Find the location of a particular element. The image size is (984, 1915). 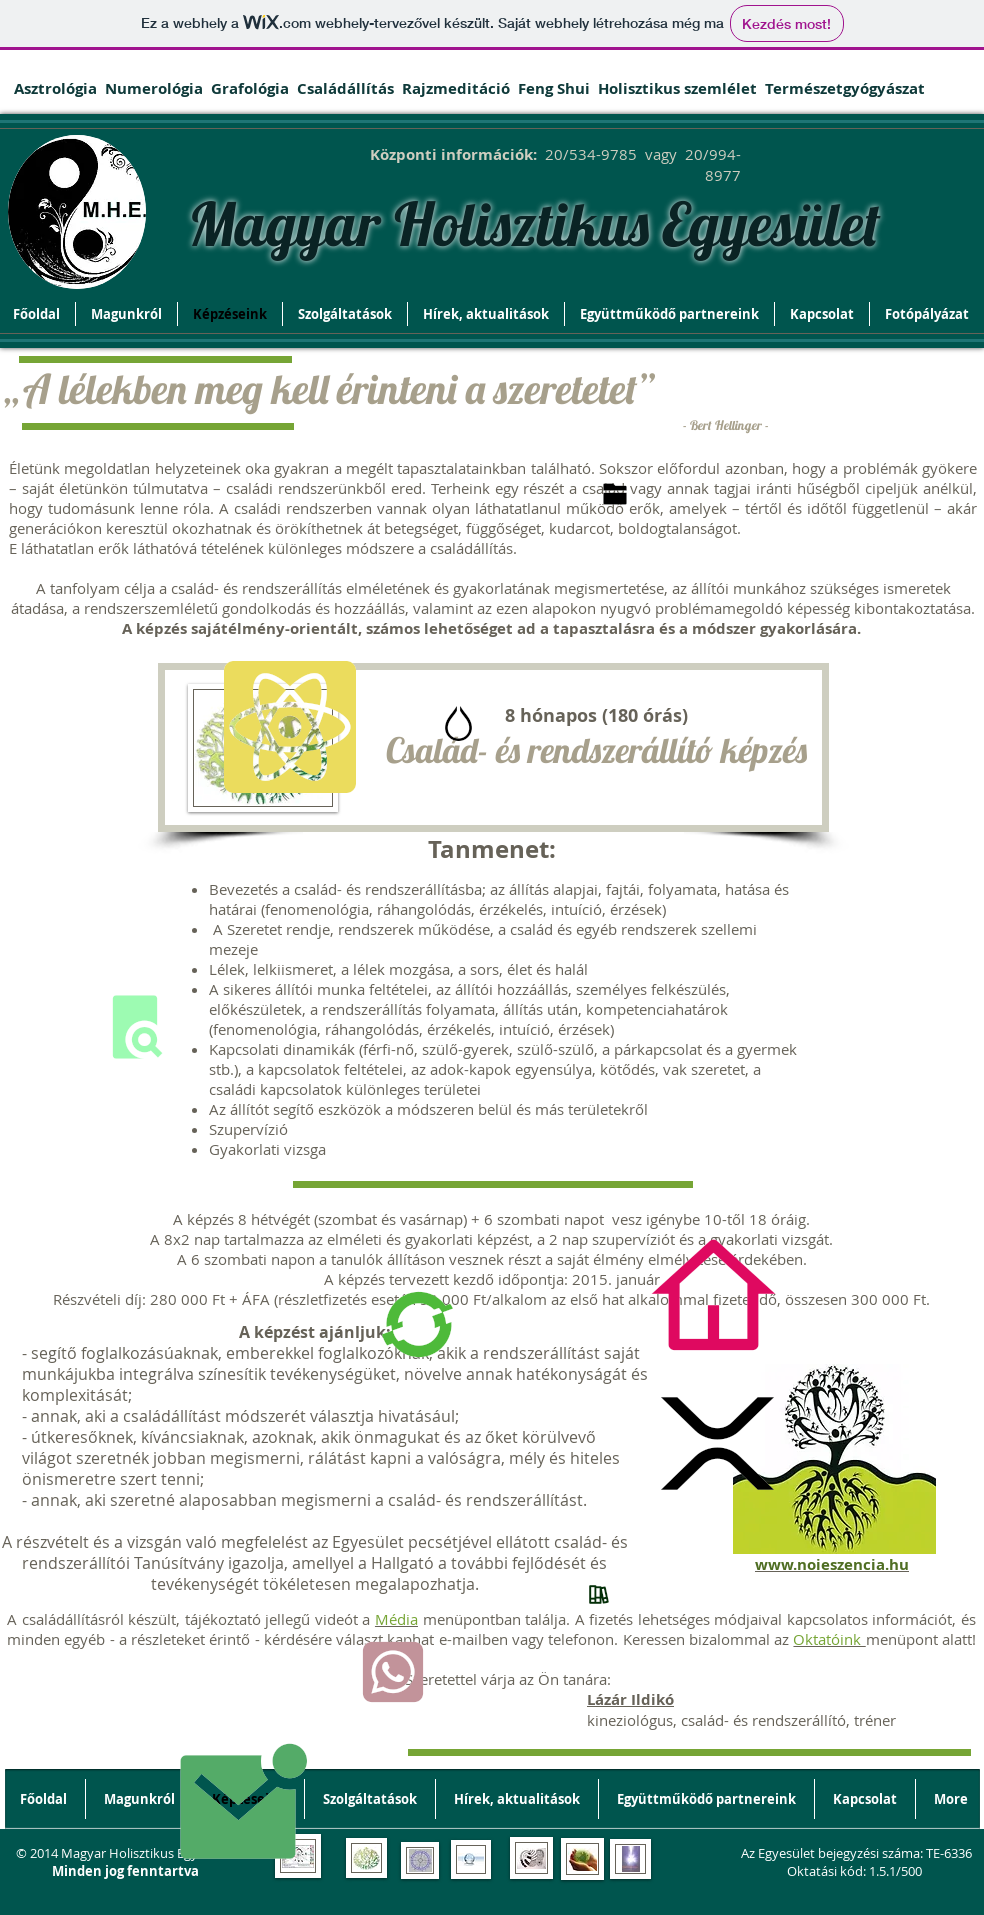

open WhatsApp messaging app is located at coordinates (393, 1672).